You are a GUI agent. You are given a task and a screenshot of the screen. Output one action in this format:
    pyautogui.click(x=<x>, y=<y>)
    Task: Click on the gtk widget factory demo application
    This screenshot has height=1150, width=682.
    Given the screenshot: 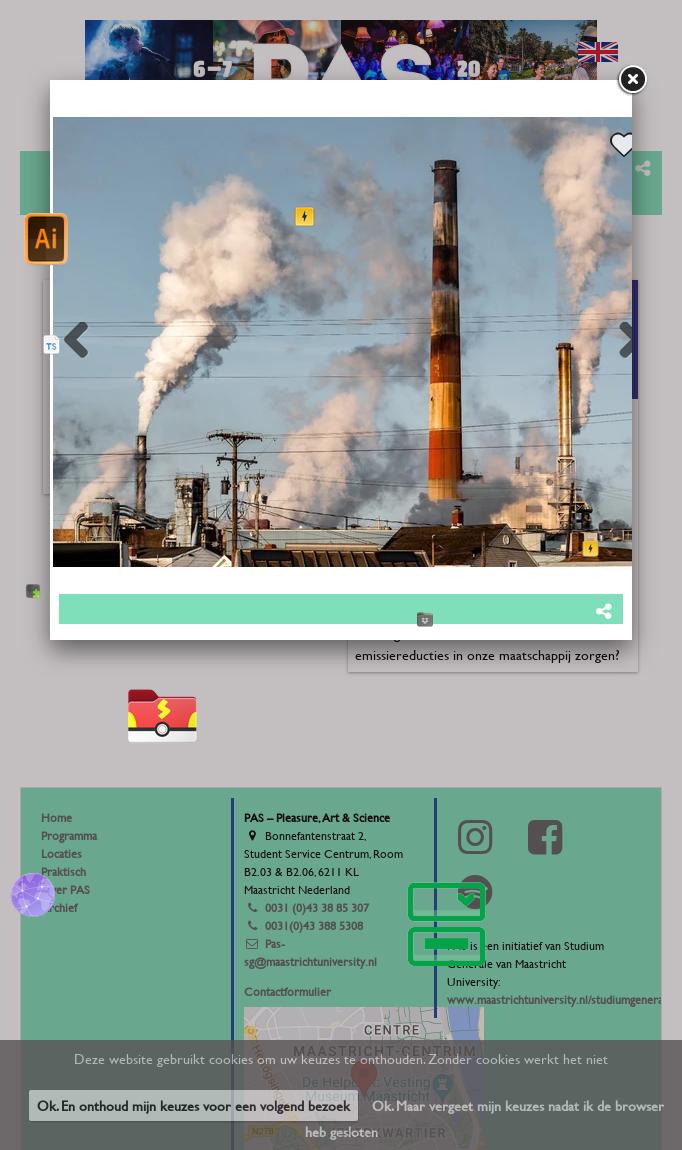 What is the action you would take?
    pyautogui.click(x=446, y=921)
    